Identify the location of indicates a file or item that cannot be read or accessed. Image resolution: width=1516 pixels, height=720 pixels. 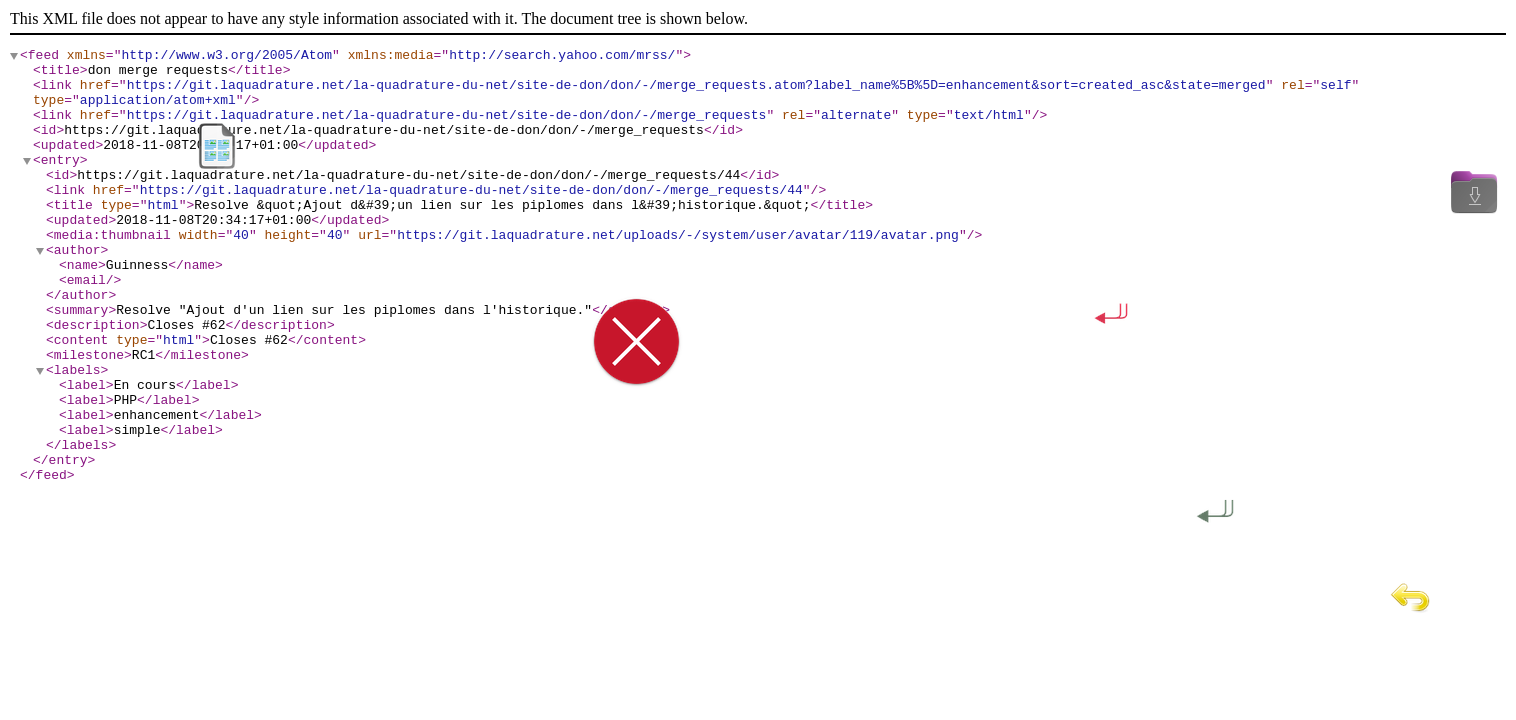
(636, 341).